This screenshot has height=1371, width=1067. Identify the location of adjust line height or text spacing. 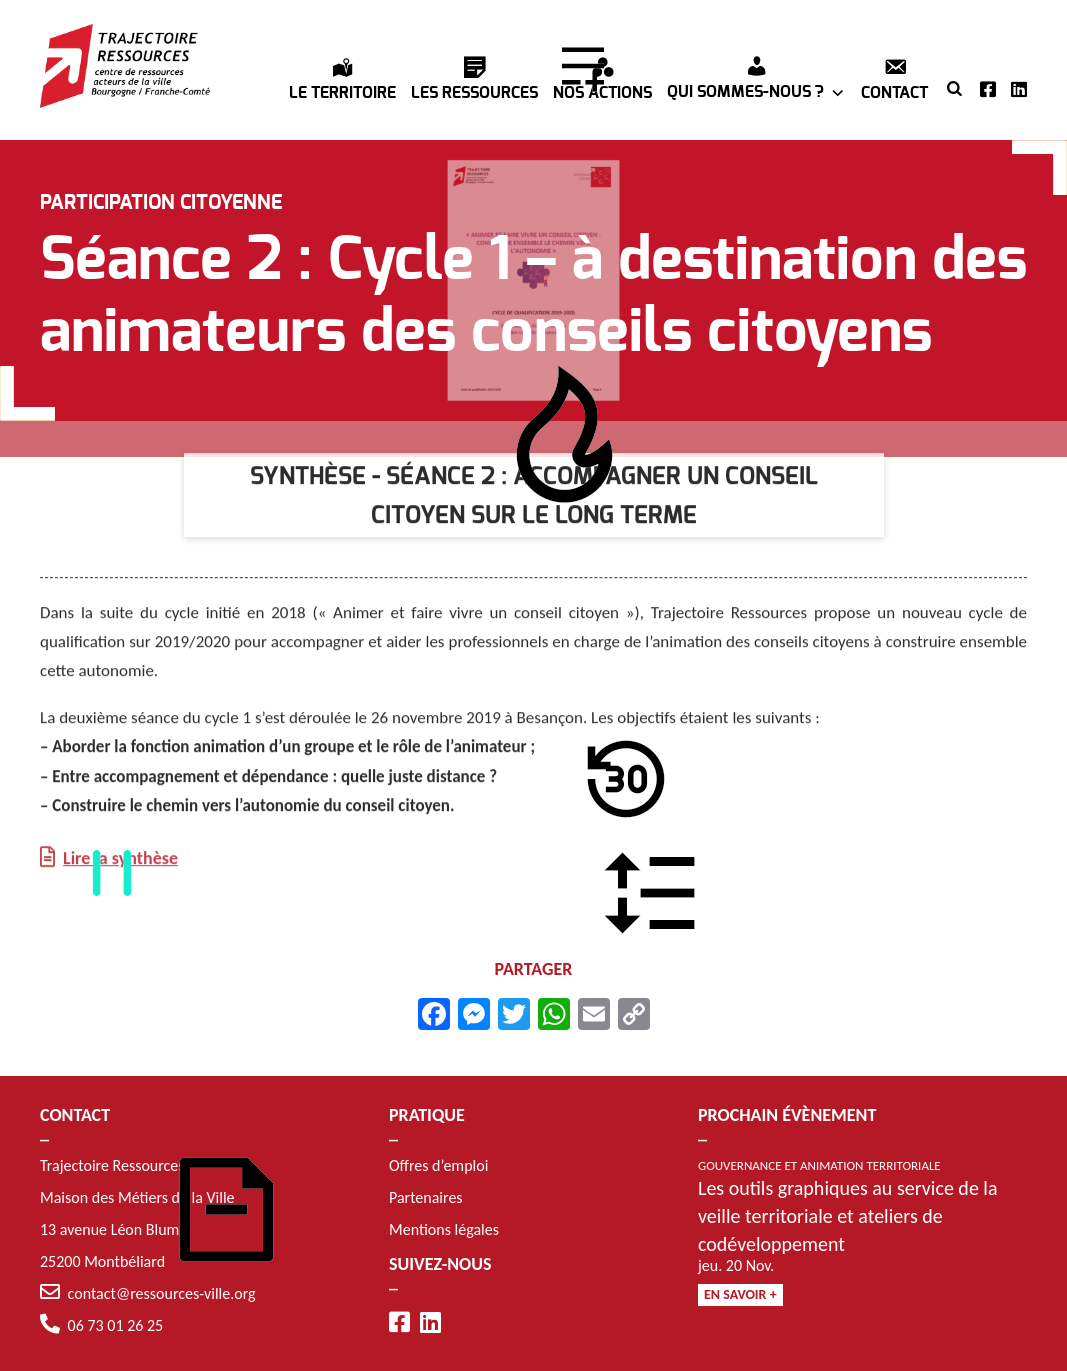
(654, 893).